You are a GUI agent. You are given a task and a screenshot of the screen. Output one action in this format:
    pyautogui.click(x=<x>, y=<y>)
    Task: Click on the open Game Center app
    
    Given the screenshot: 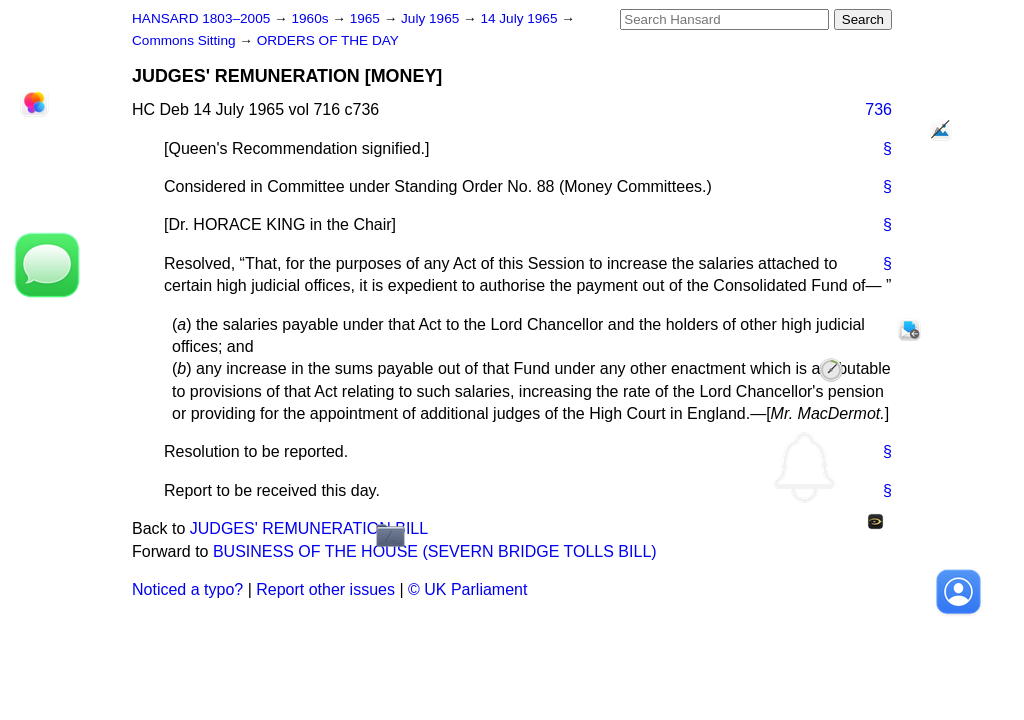 What is the action you would take?
    pyautogui.click(x=34, y=102)
    